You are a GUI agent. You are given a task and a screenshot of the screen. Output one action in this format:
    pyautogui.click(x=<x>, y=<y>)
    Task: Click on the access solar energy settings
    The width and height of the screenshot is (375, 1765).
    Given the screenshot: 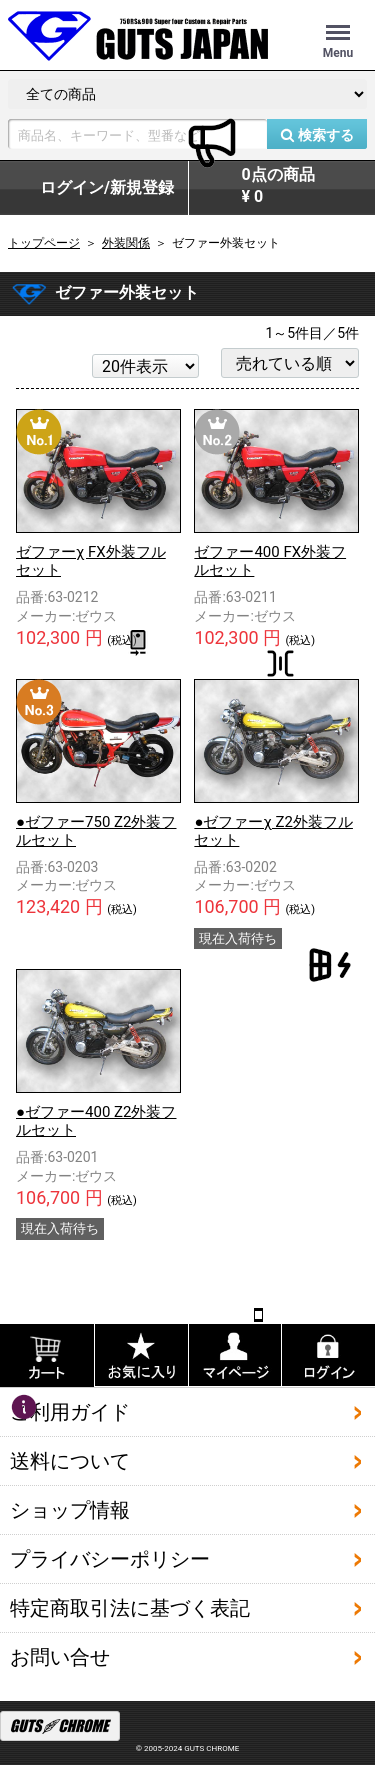 What is the action you would take?
    pyautogui.click(x=329, y=965)
    